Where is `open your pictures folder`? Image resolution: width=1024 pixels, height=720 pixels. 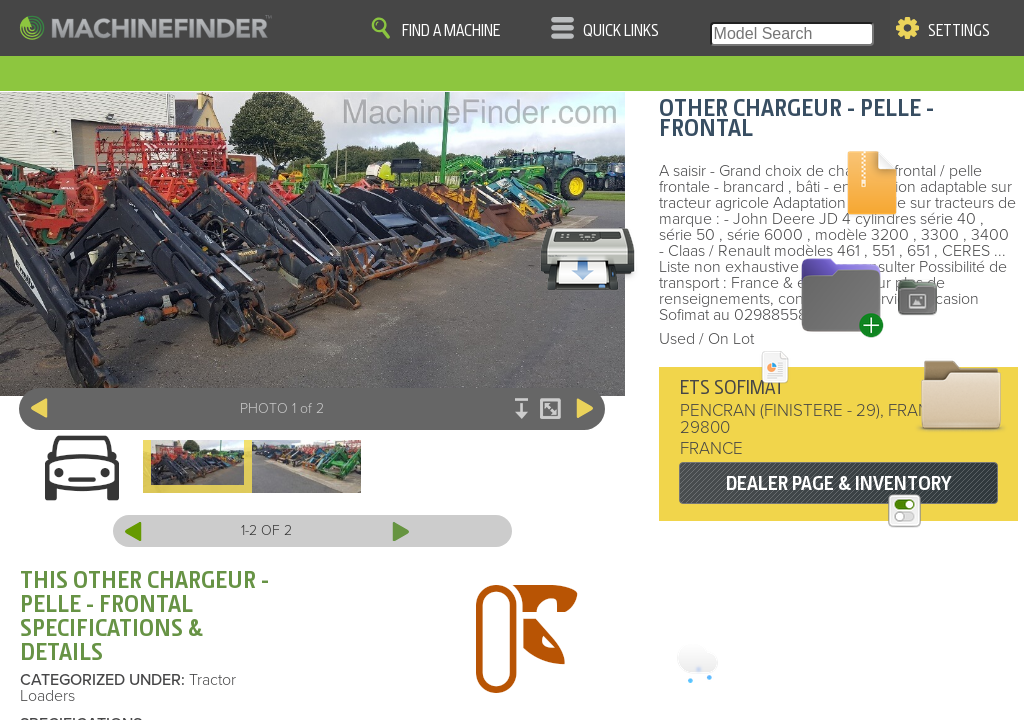
open your pictures folder is located at coordinates (917, 296).